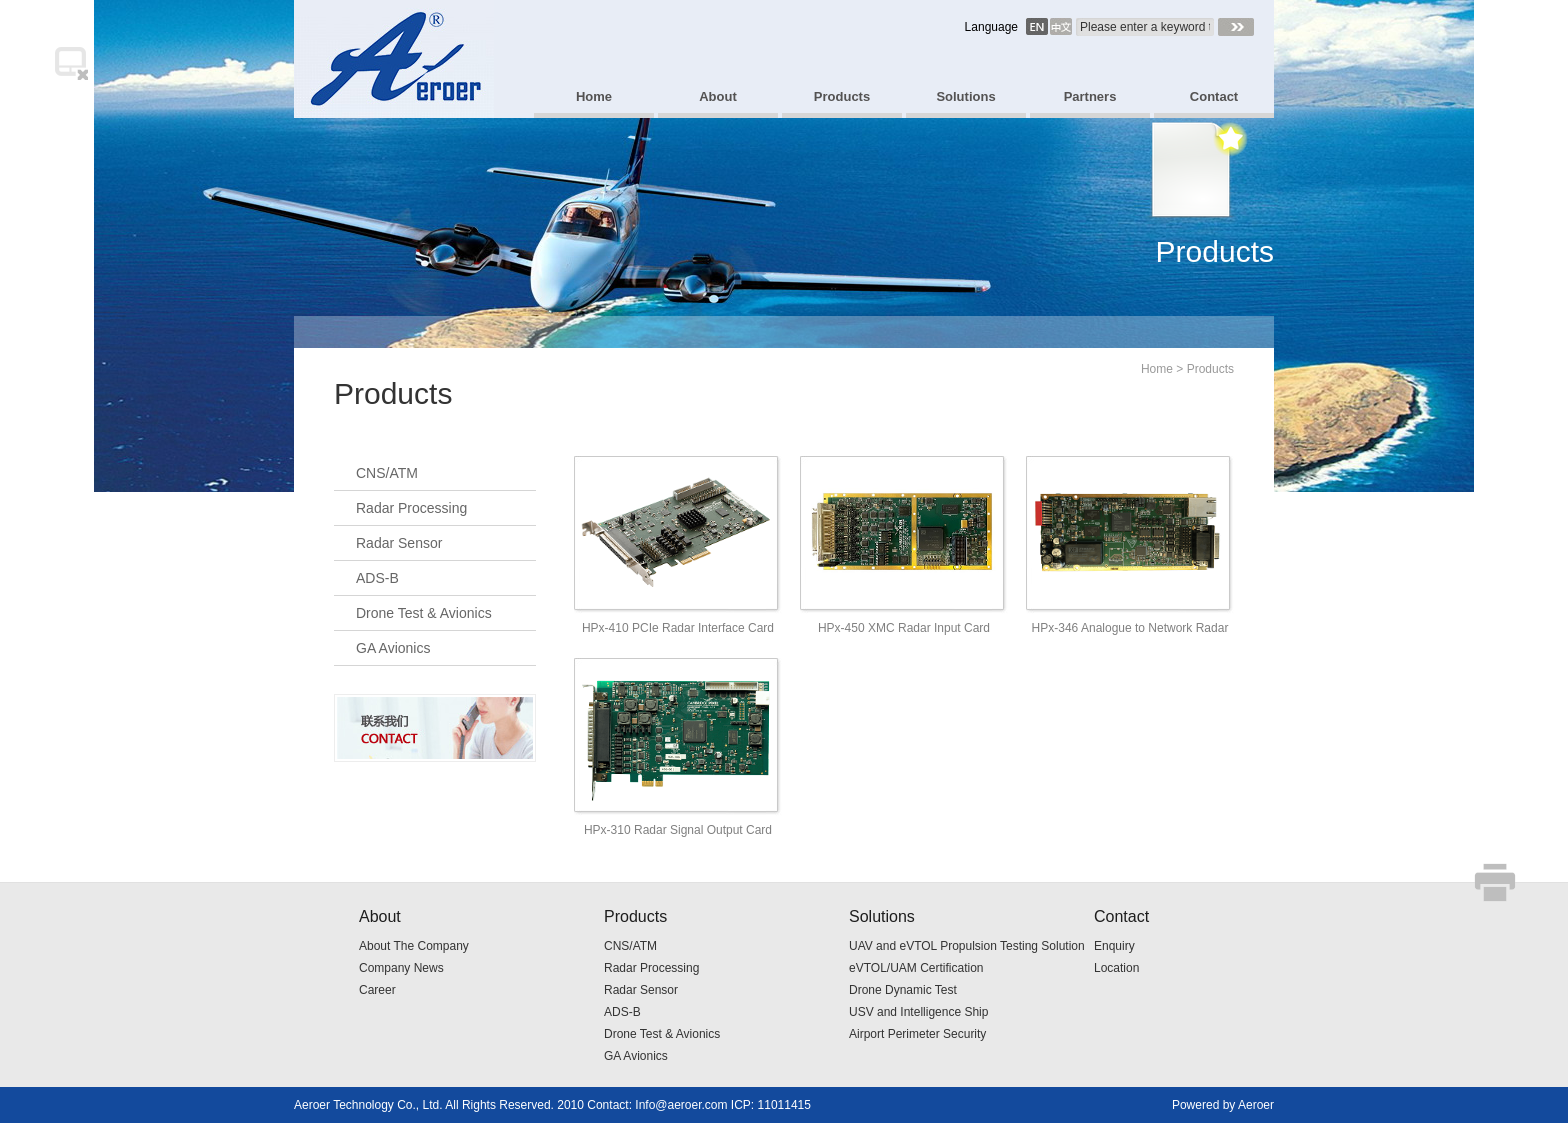  What do you see at coordinates (1495, 884) in the screenshot?
I see `print the current document` at bounding box center [1495, 884].